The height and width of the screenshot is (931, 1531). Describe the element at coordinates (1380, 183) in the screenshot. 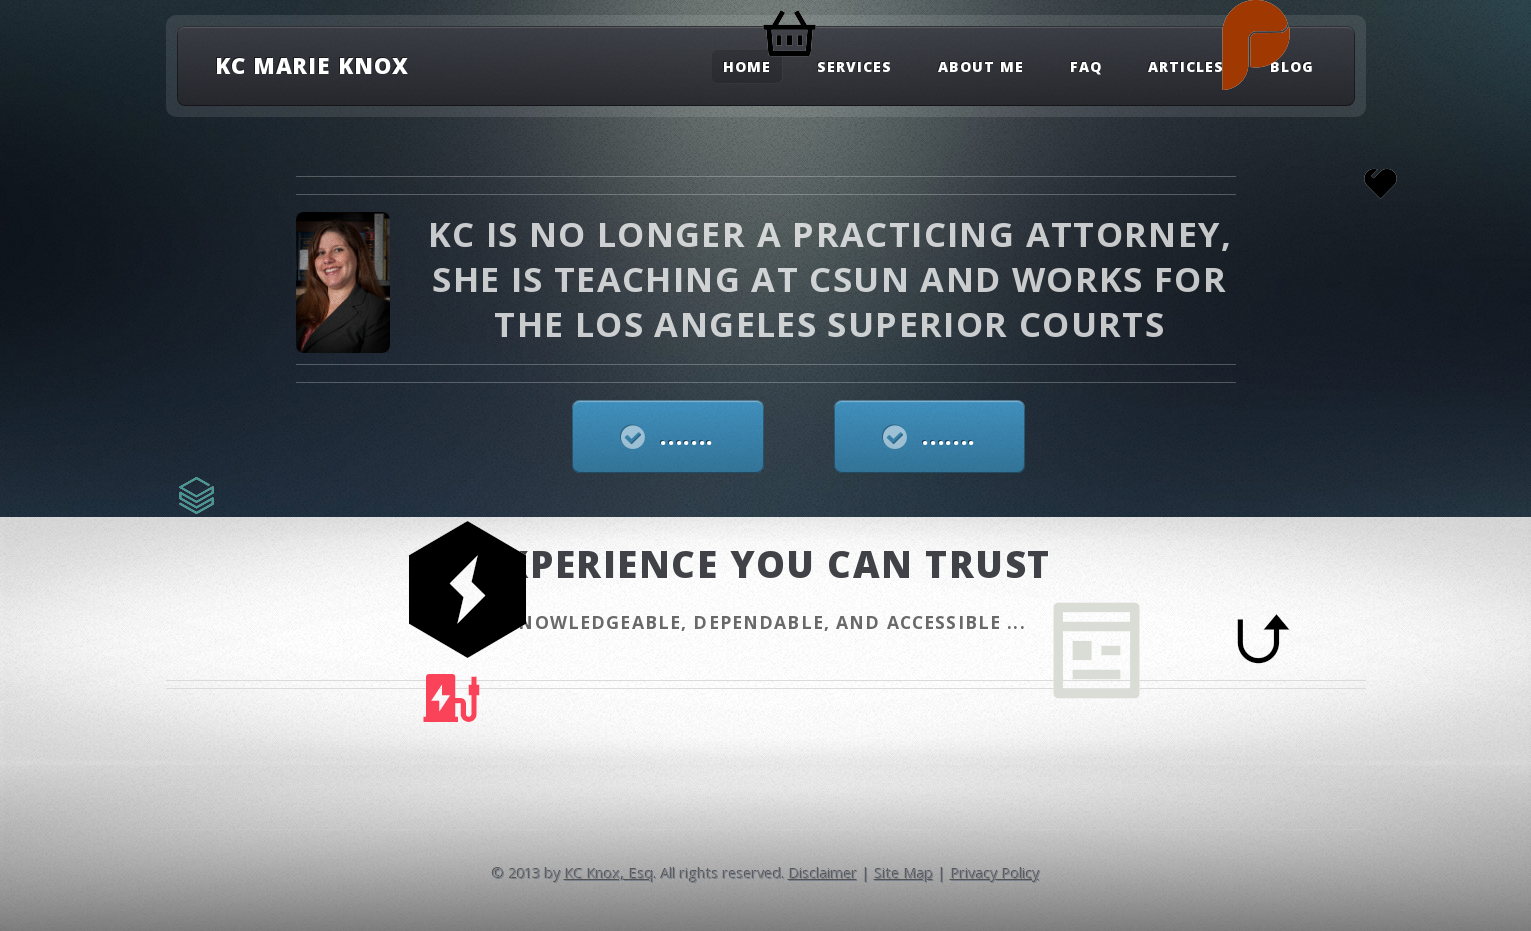

I see `add to favorites` at that location.